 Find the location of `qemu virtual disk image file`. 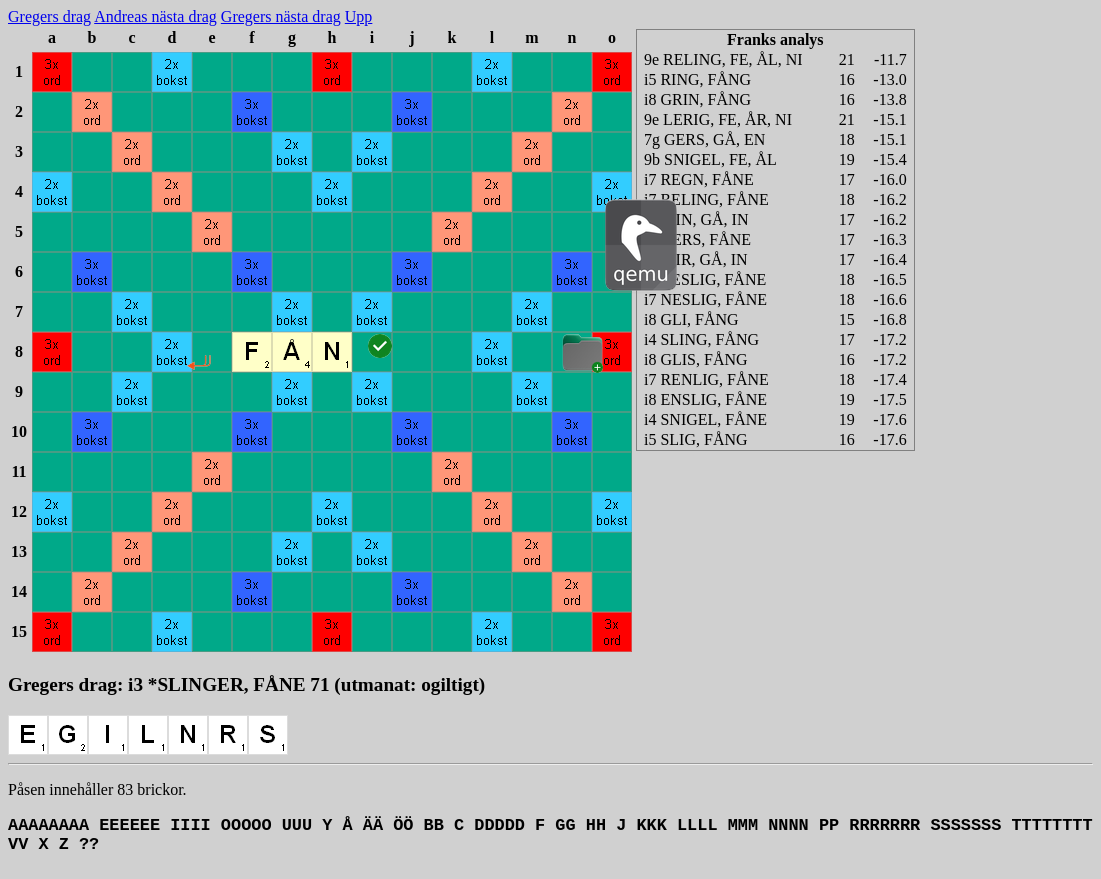

qemu virtual disk image file is located at coordinates (641, 245).